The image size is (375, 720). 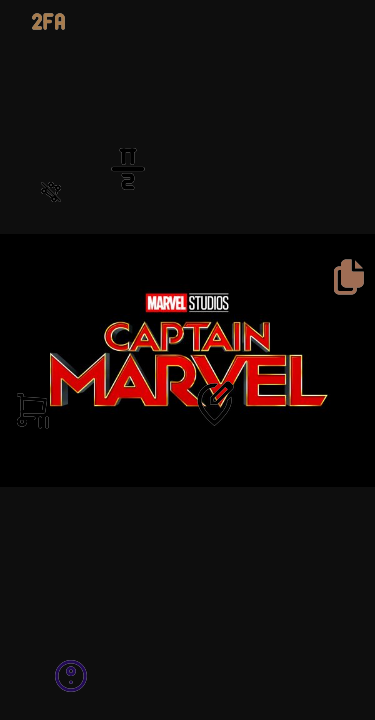 I want to click on access vacuum or cleaning device controls, so click(x=71, y=676).